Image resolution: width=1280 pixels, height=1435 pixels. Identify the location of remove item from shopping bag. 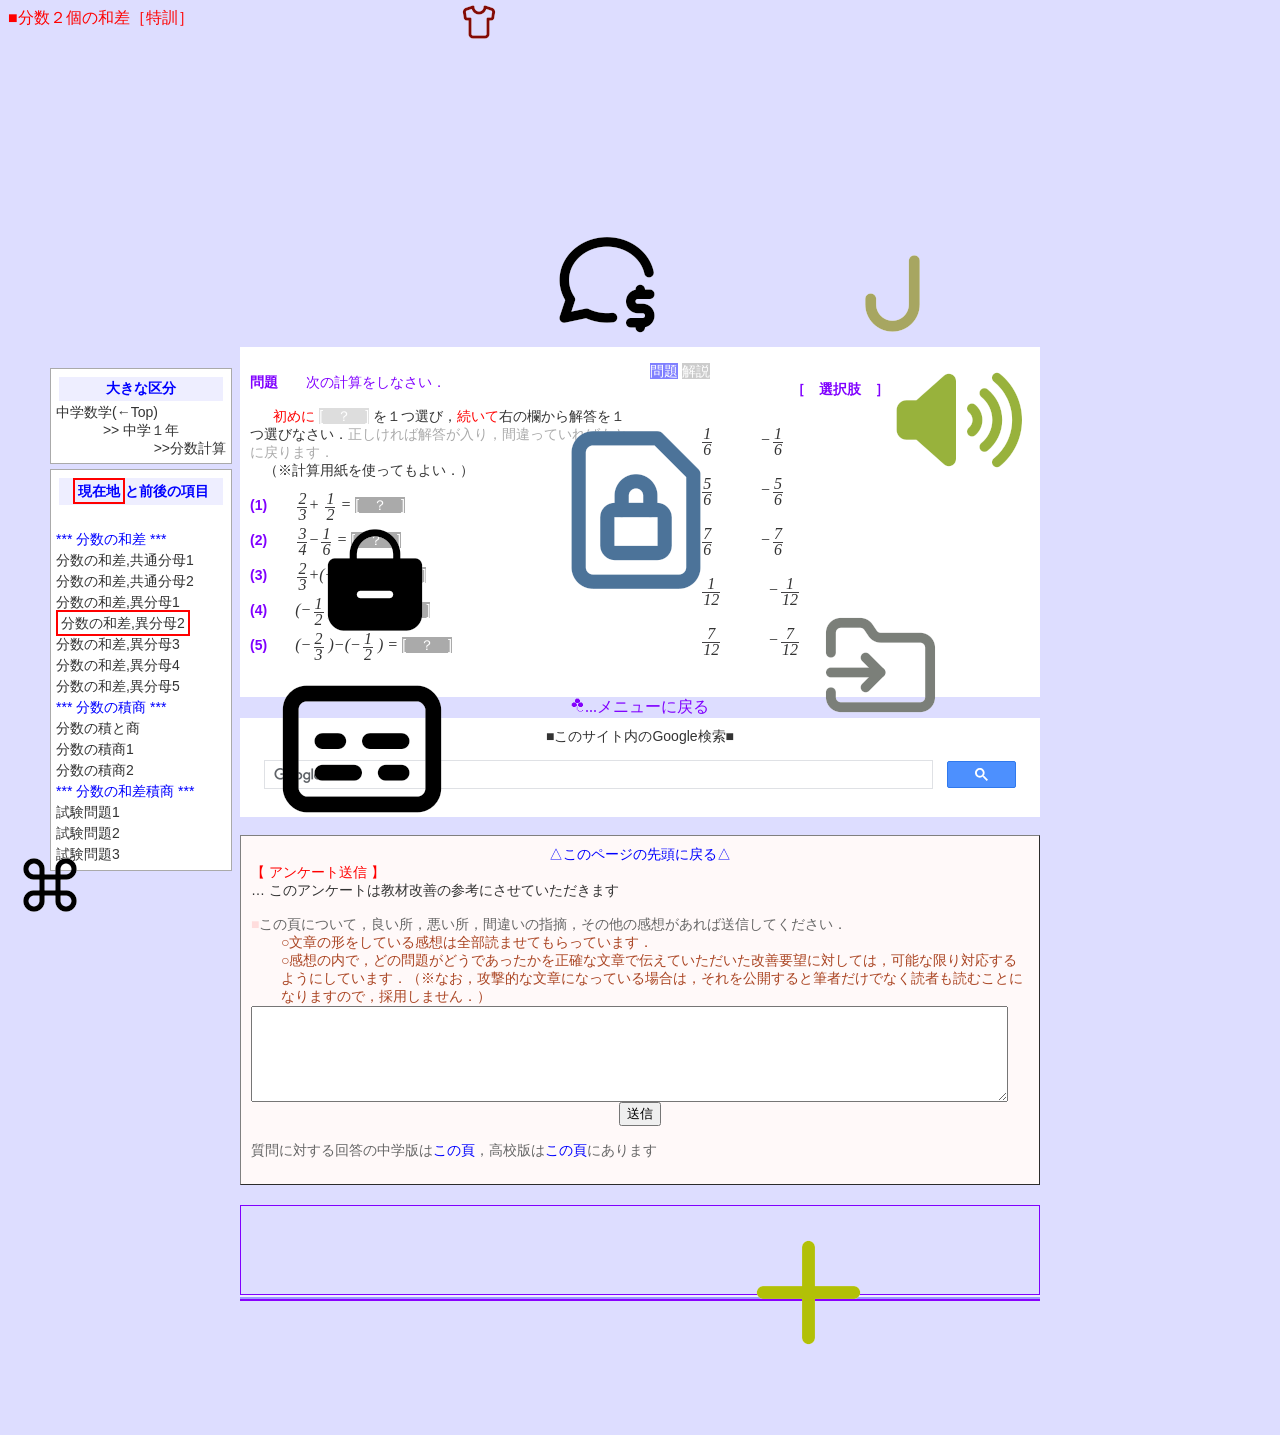
(375, 580).